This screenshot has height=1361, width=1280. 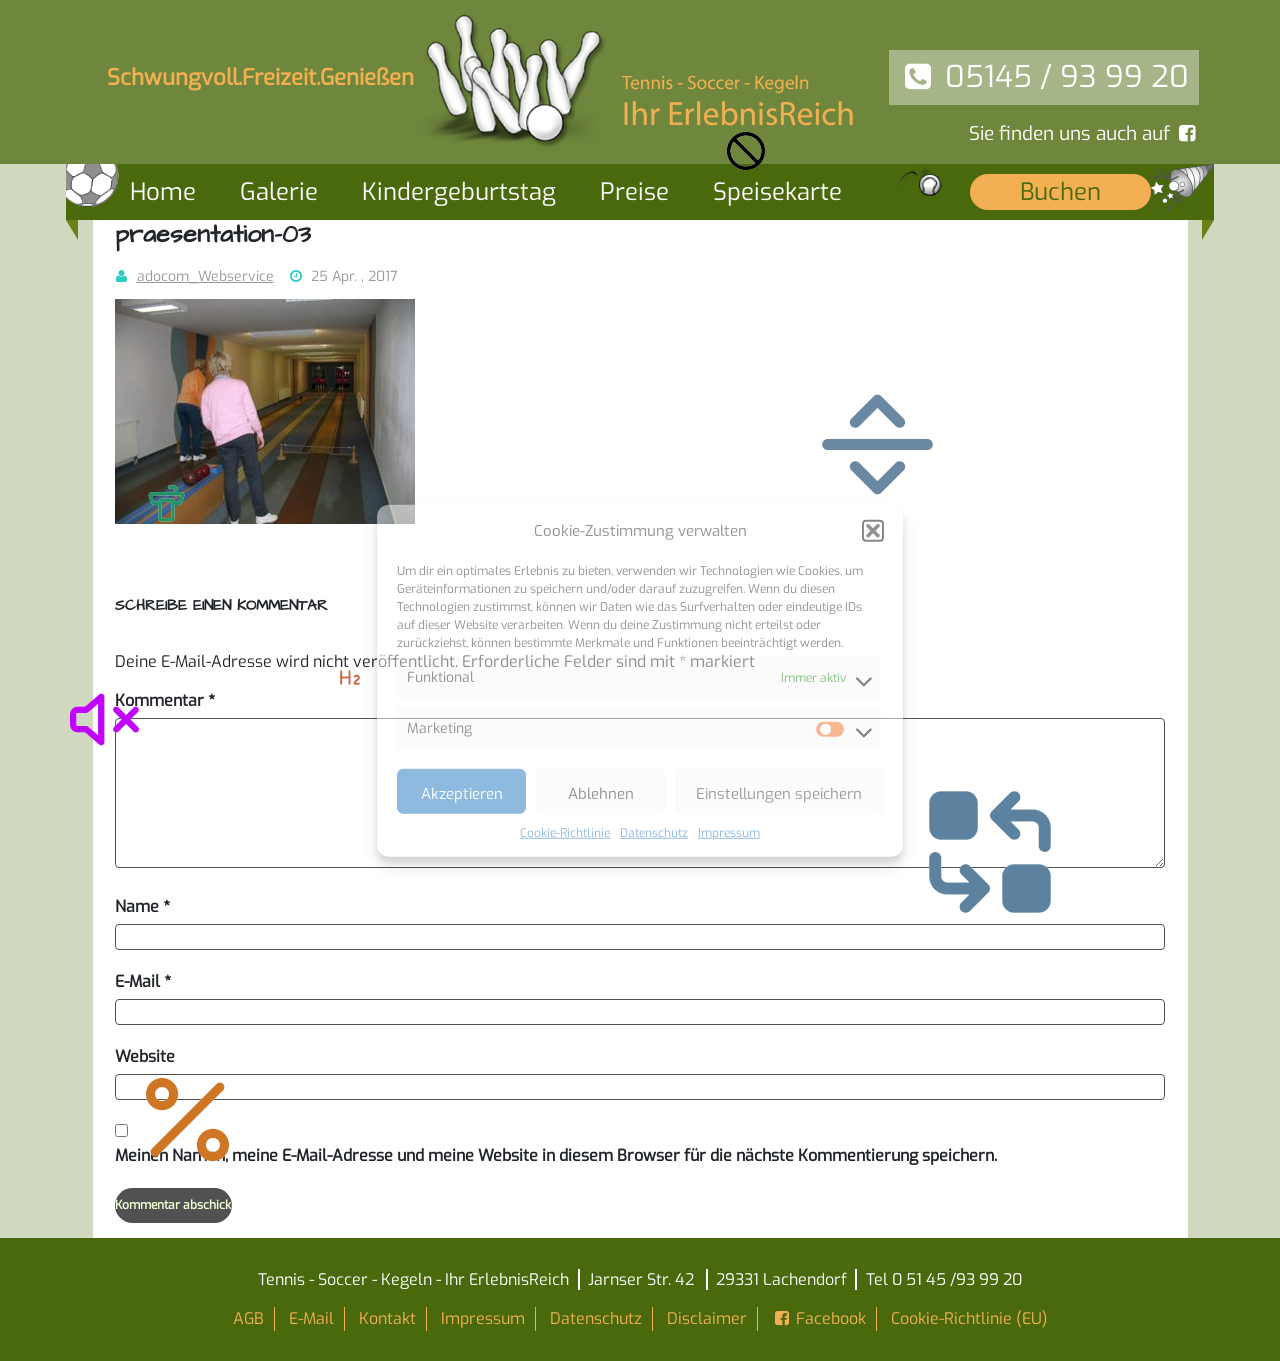 I want to click on replace or swap selected items, so click(x=990, y=852).